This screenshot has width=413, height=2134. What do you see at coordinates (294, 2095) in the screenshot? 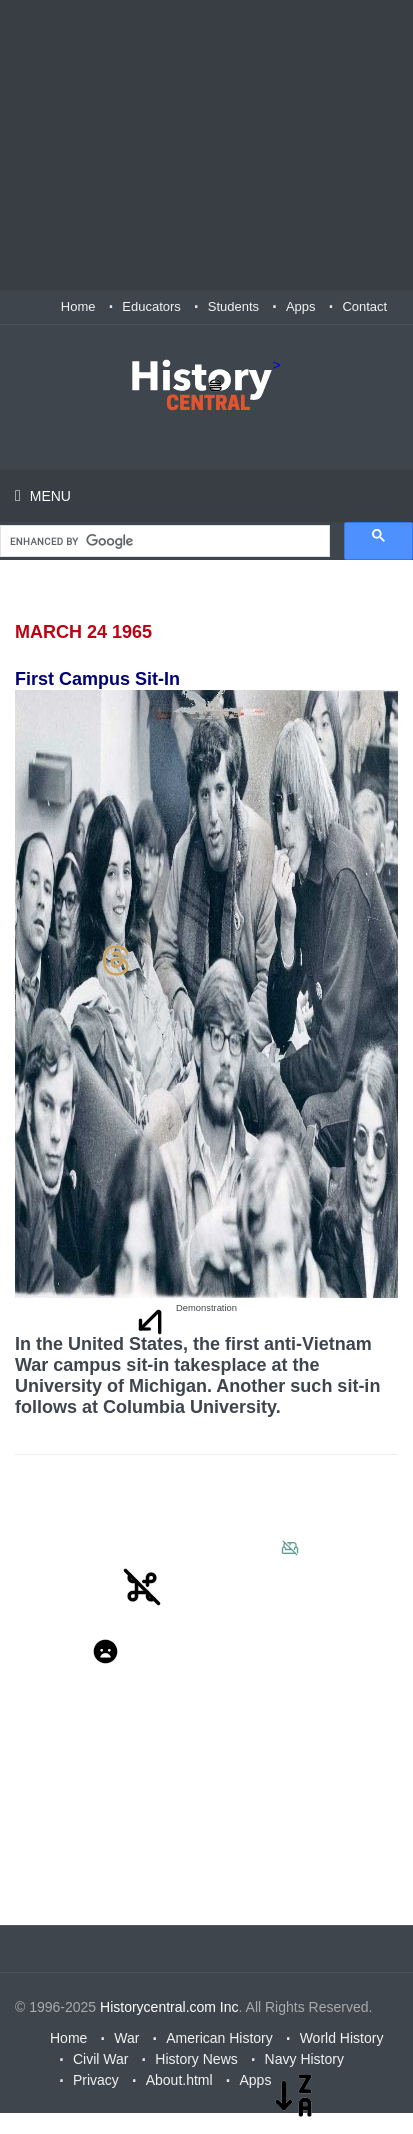
I see `sort items alphabetically from Z to A` at bounding box center [294, 2095].